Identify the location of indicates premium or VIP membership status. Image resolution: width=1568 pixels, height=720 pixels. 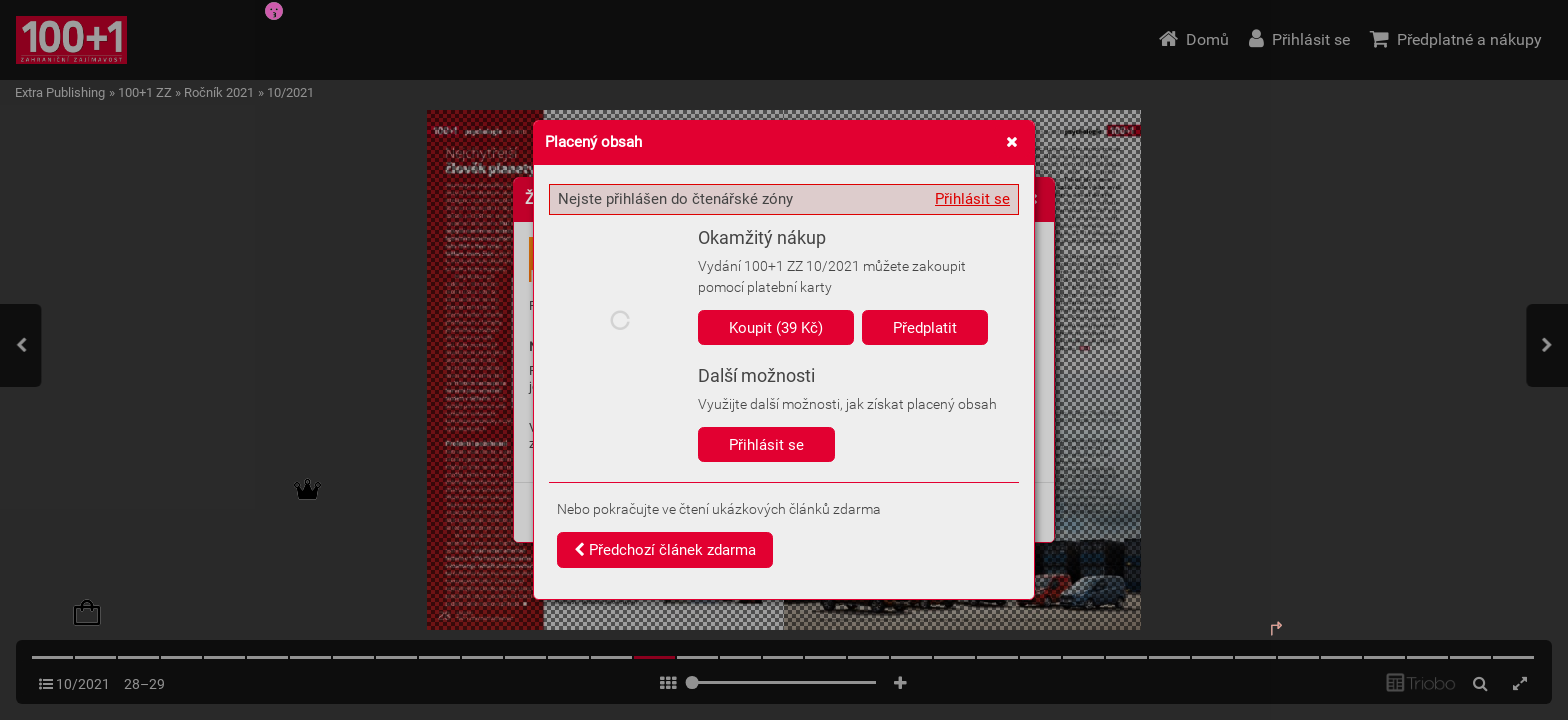
(307, 490).